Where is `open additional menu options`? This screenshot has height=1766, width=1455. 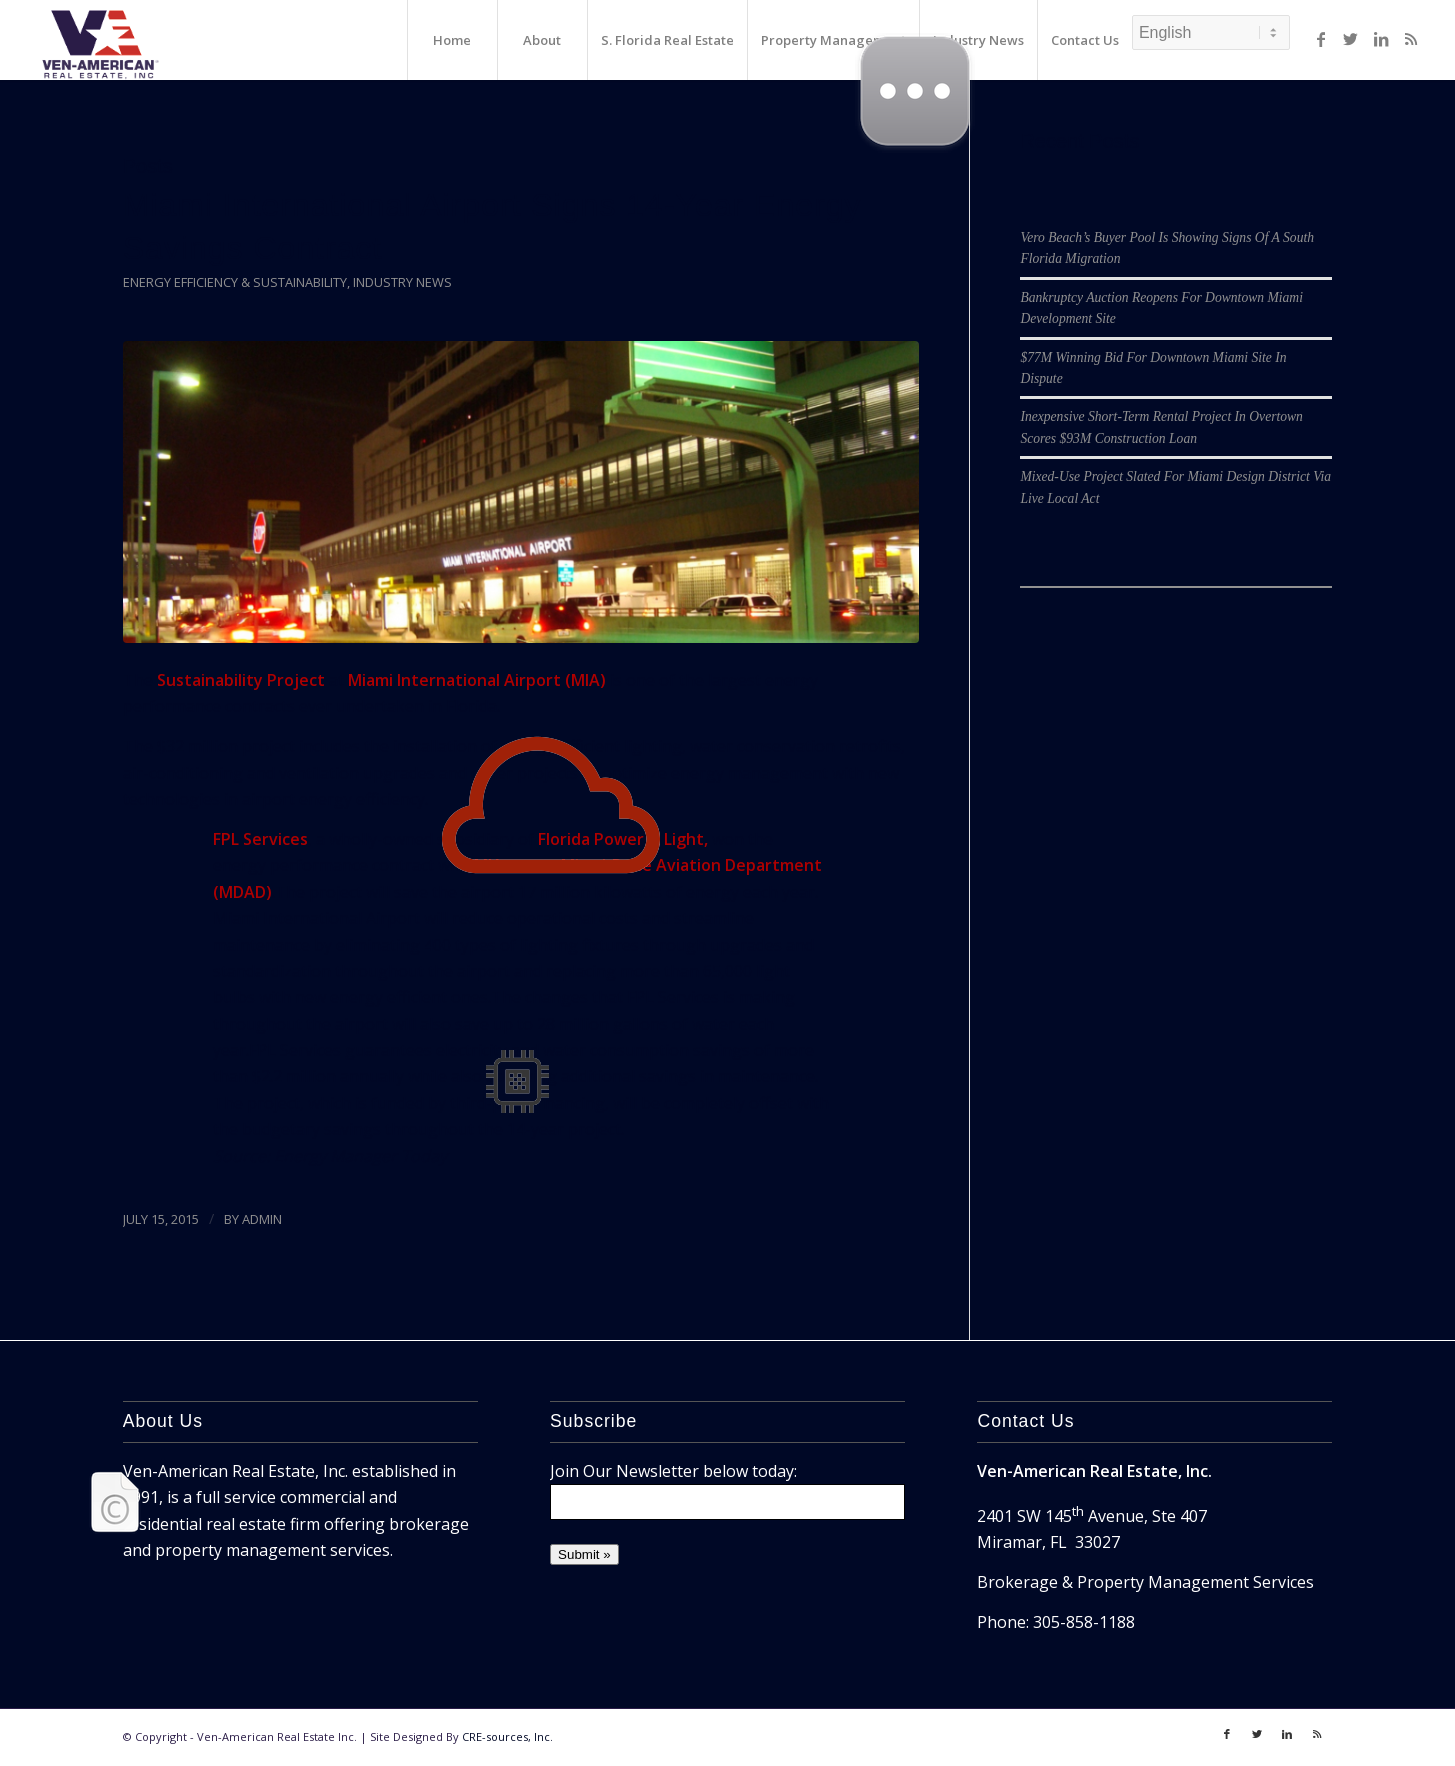
open additional menu options is located at coordinates (915, 93).